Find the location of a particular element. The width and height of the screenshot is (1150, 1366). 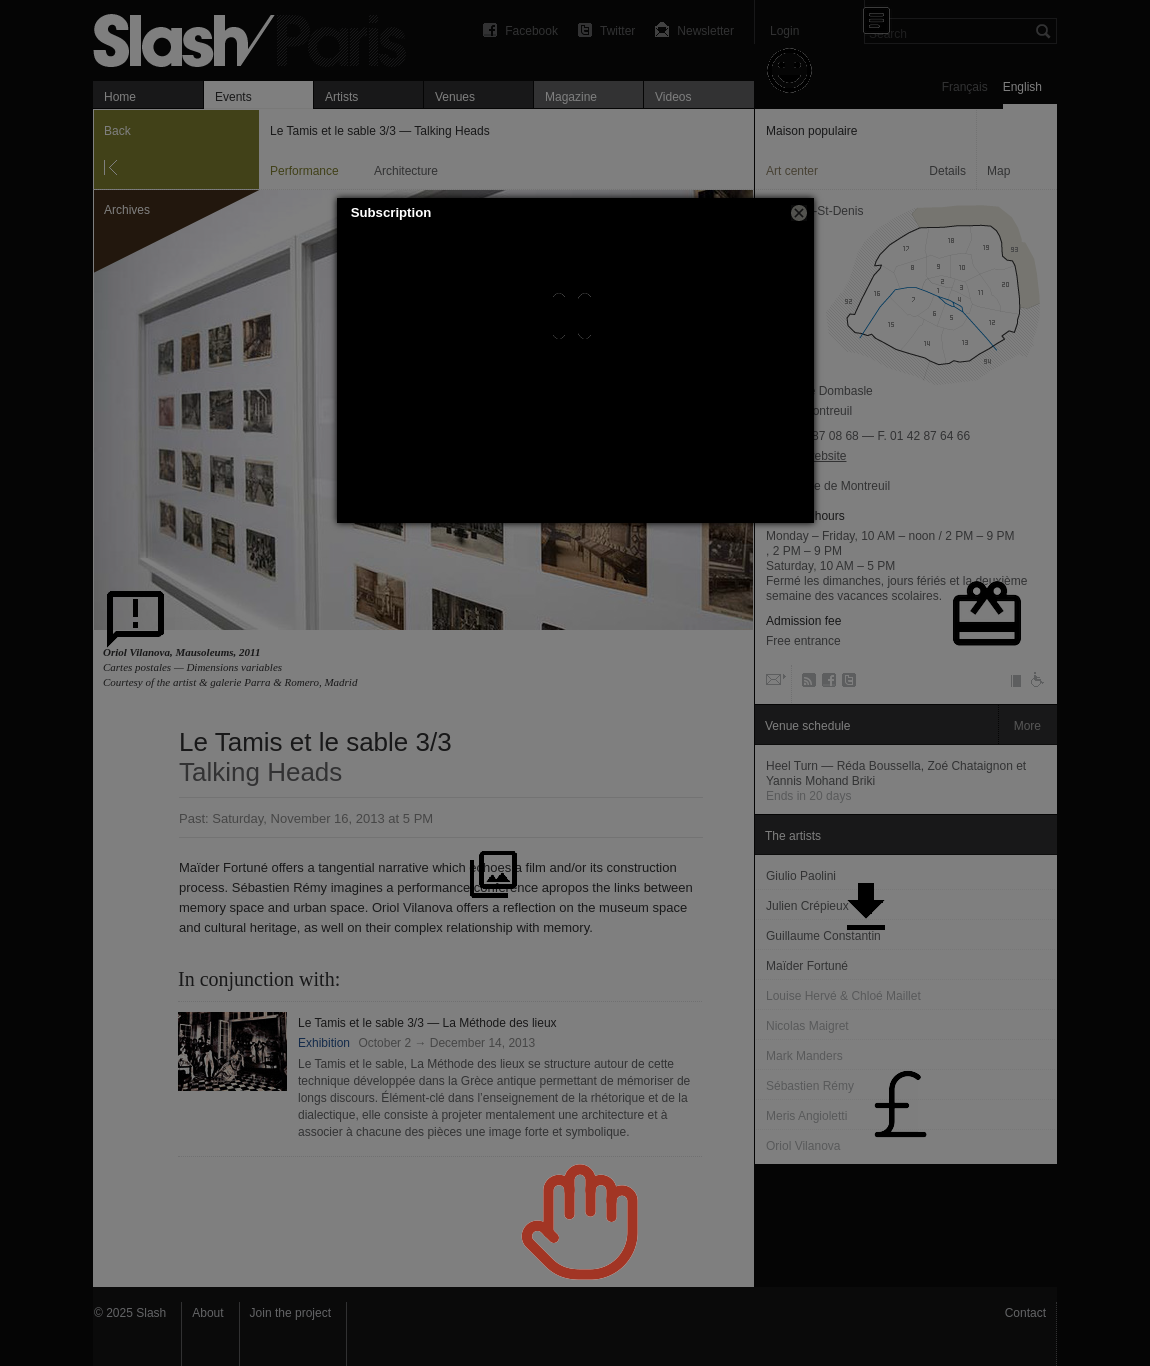

stop or pause an action is located at coordinates (580, 1222).